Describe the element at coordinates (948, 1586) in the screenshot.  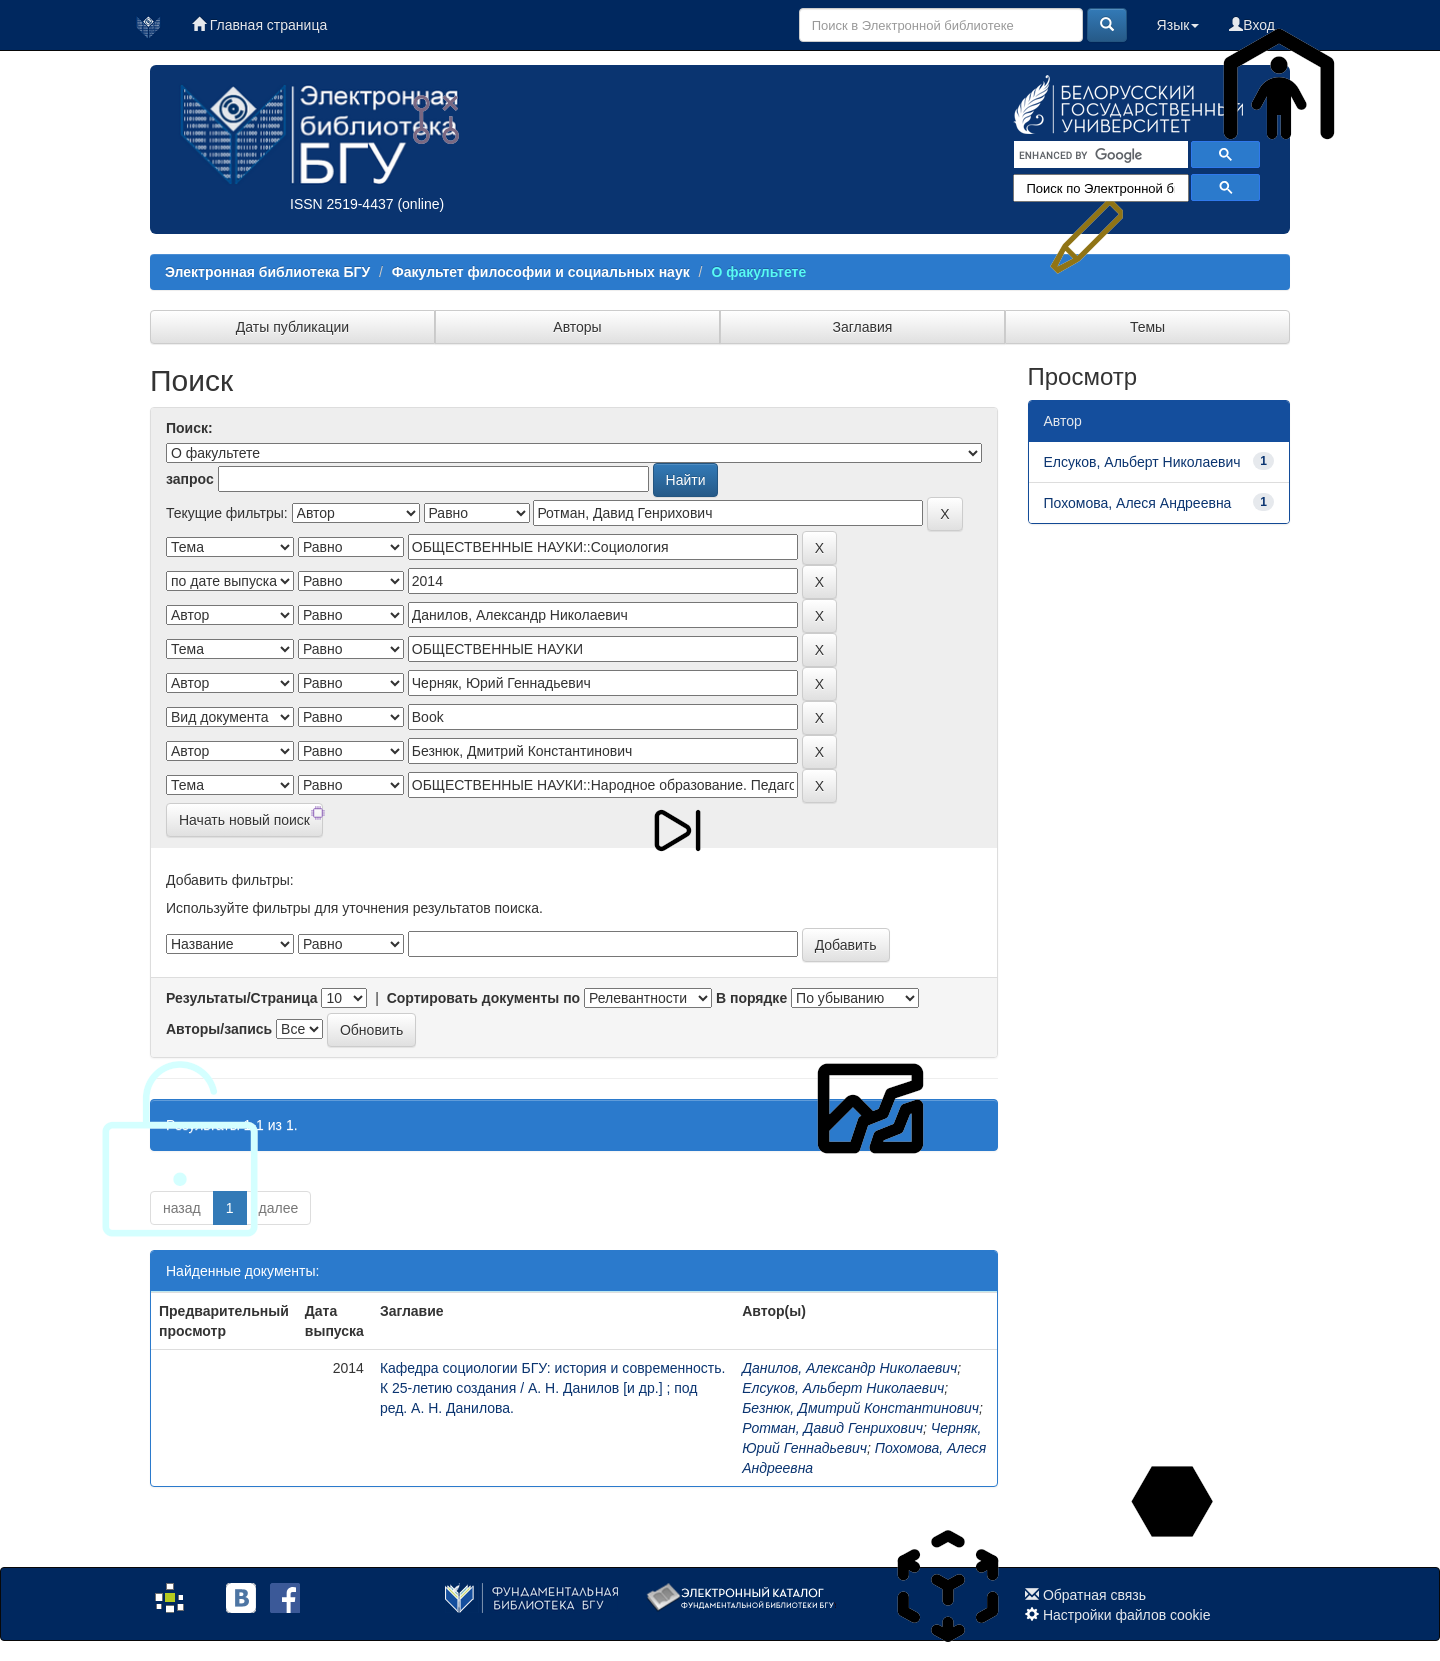
I see `access 3D modeling or spatial view options` at that location.